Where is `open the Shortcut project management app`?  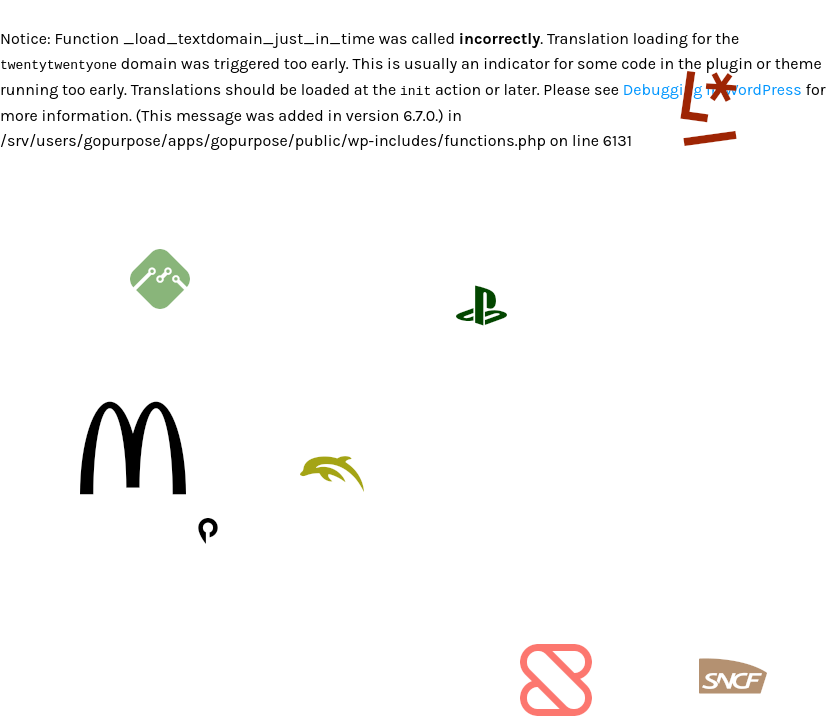 open the Shortcut project management app is located at coordinates (556, 680).